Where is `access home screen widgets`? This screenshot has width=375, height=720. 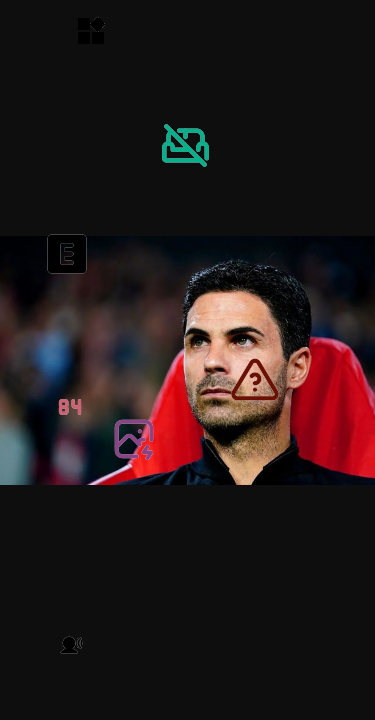 access home screen widgets is located at coordinates (91, 31).